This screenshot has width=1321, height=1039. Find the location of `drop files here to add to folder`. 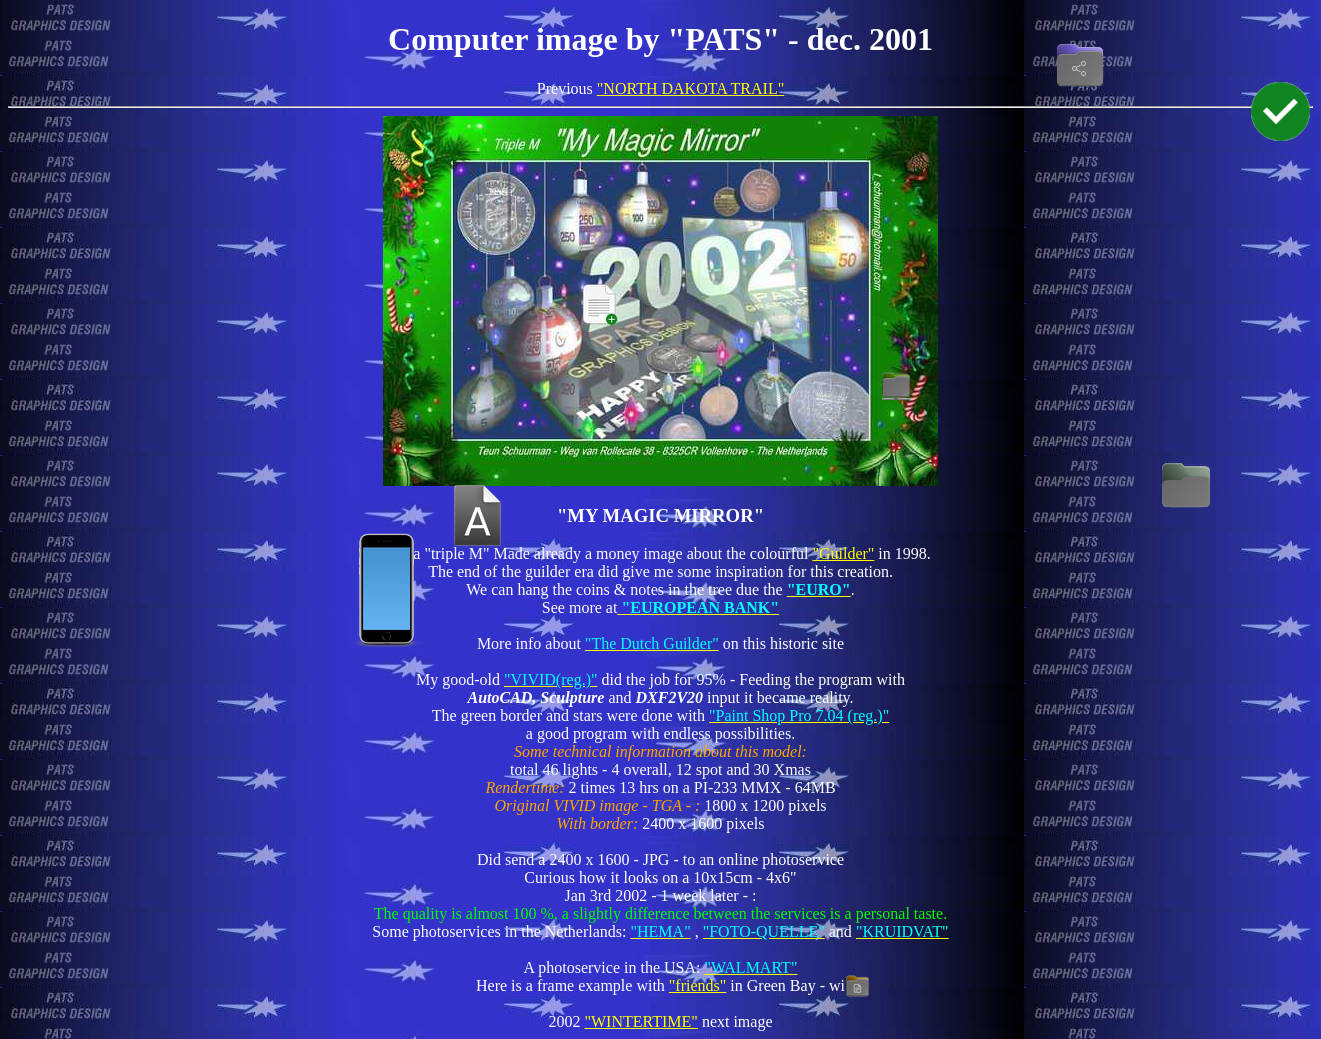

drop files here to add to folder is located at coordinates (1186, 485).